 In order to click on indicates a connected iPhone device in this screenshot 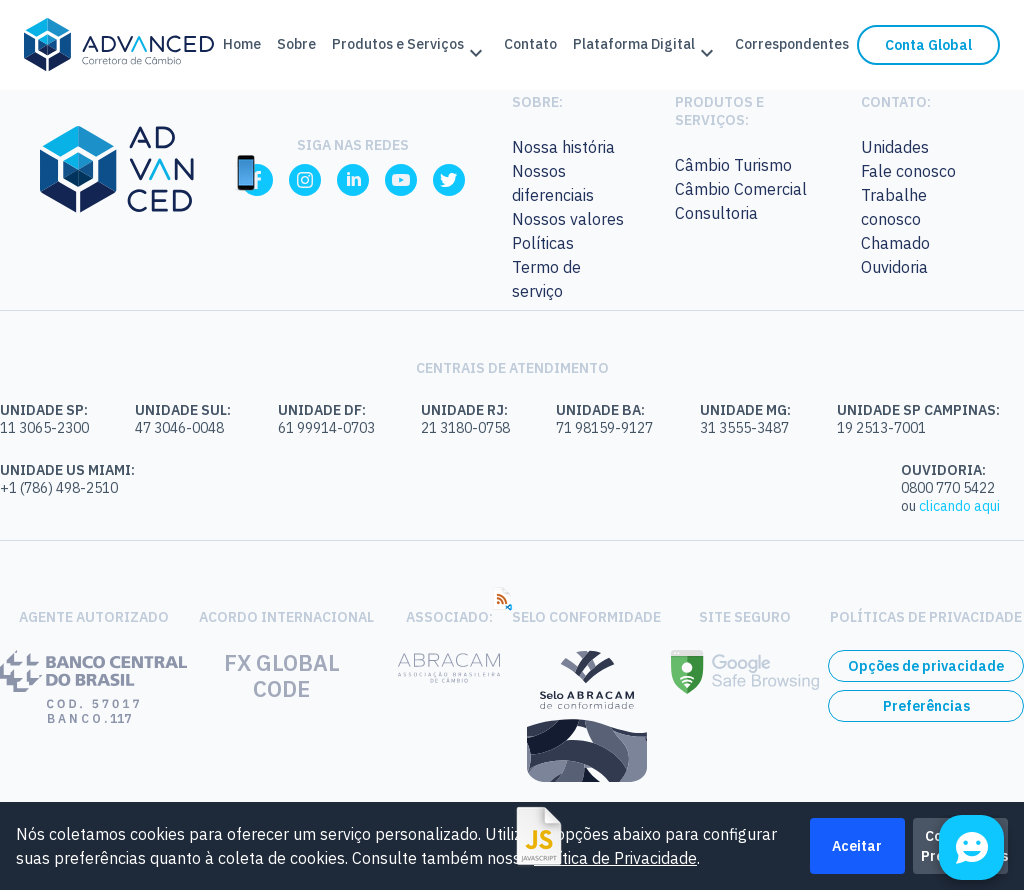, I will do `click(246, 173)`.